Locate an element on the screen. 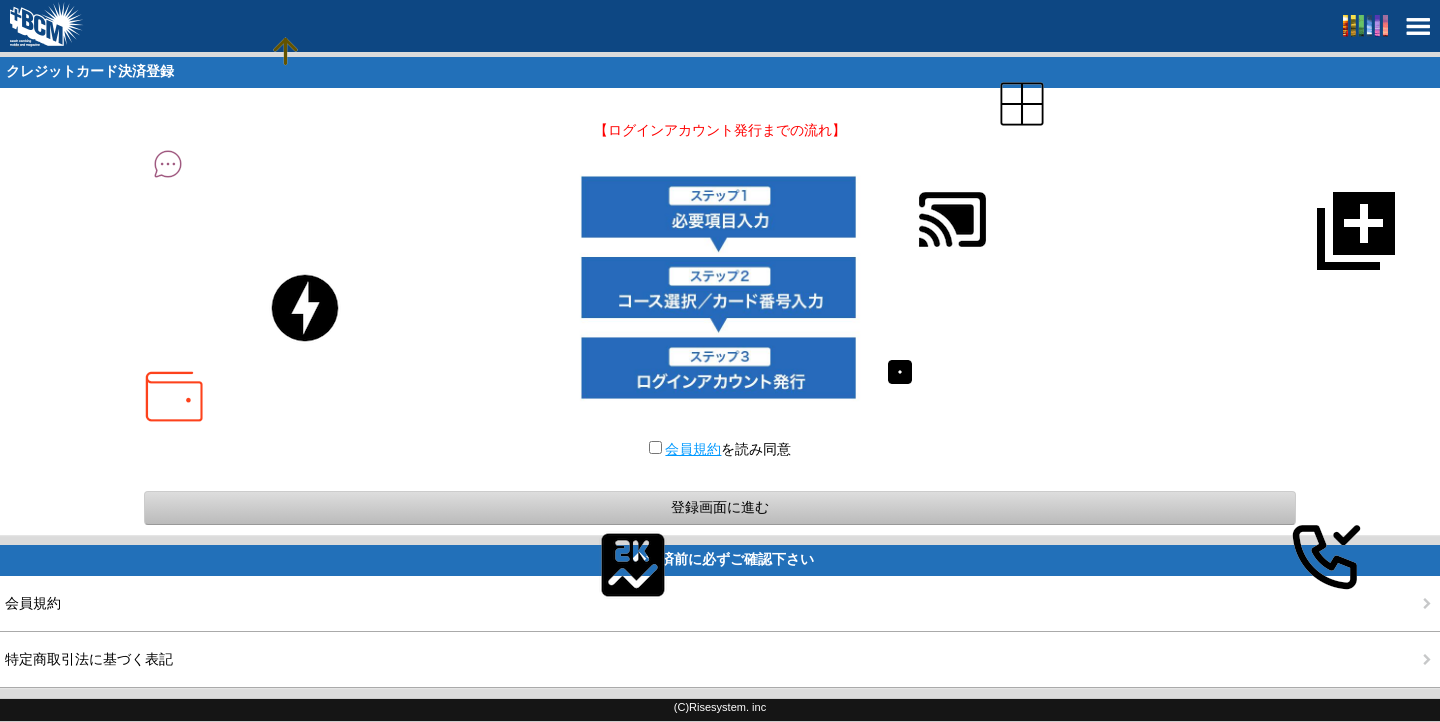 The image size is (1440, 722). indicates active connection to a casting device is located at coordinates (952, 219).